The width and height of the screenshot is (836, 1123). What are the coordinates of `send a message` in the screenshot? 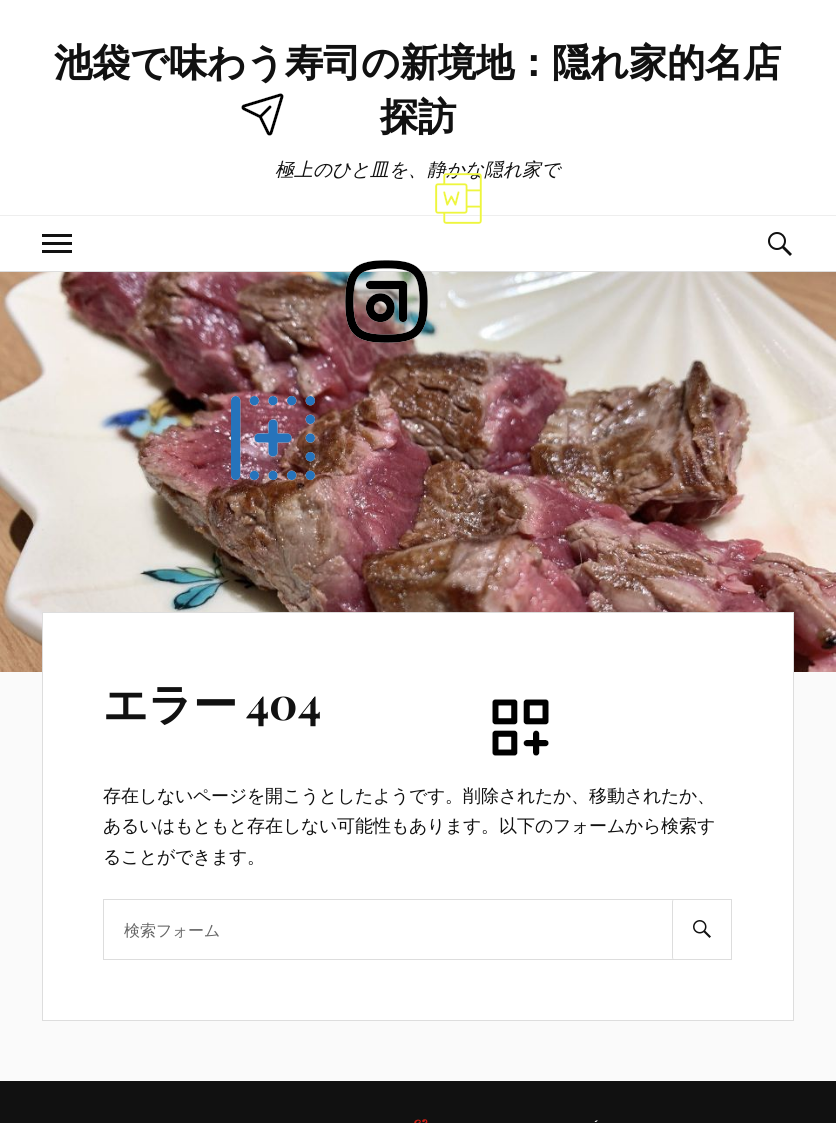 It's located at (264, 113).